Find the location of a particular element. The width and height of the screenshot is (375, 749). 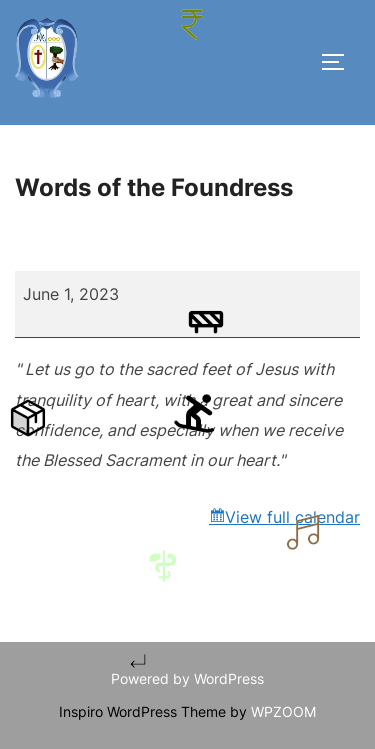

access snowboarding or winter sports content is located at coordinates (196, 413).